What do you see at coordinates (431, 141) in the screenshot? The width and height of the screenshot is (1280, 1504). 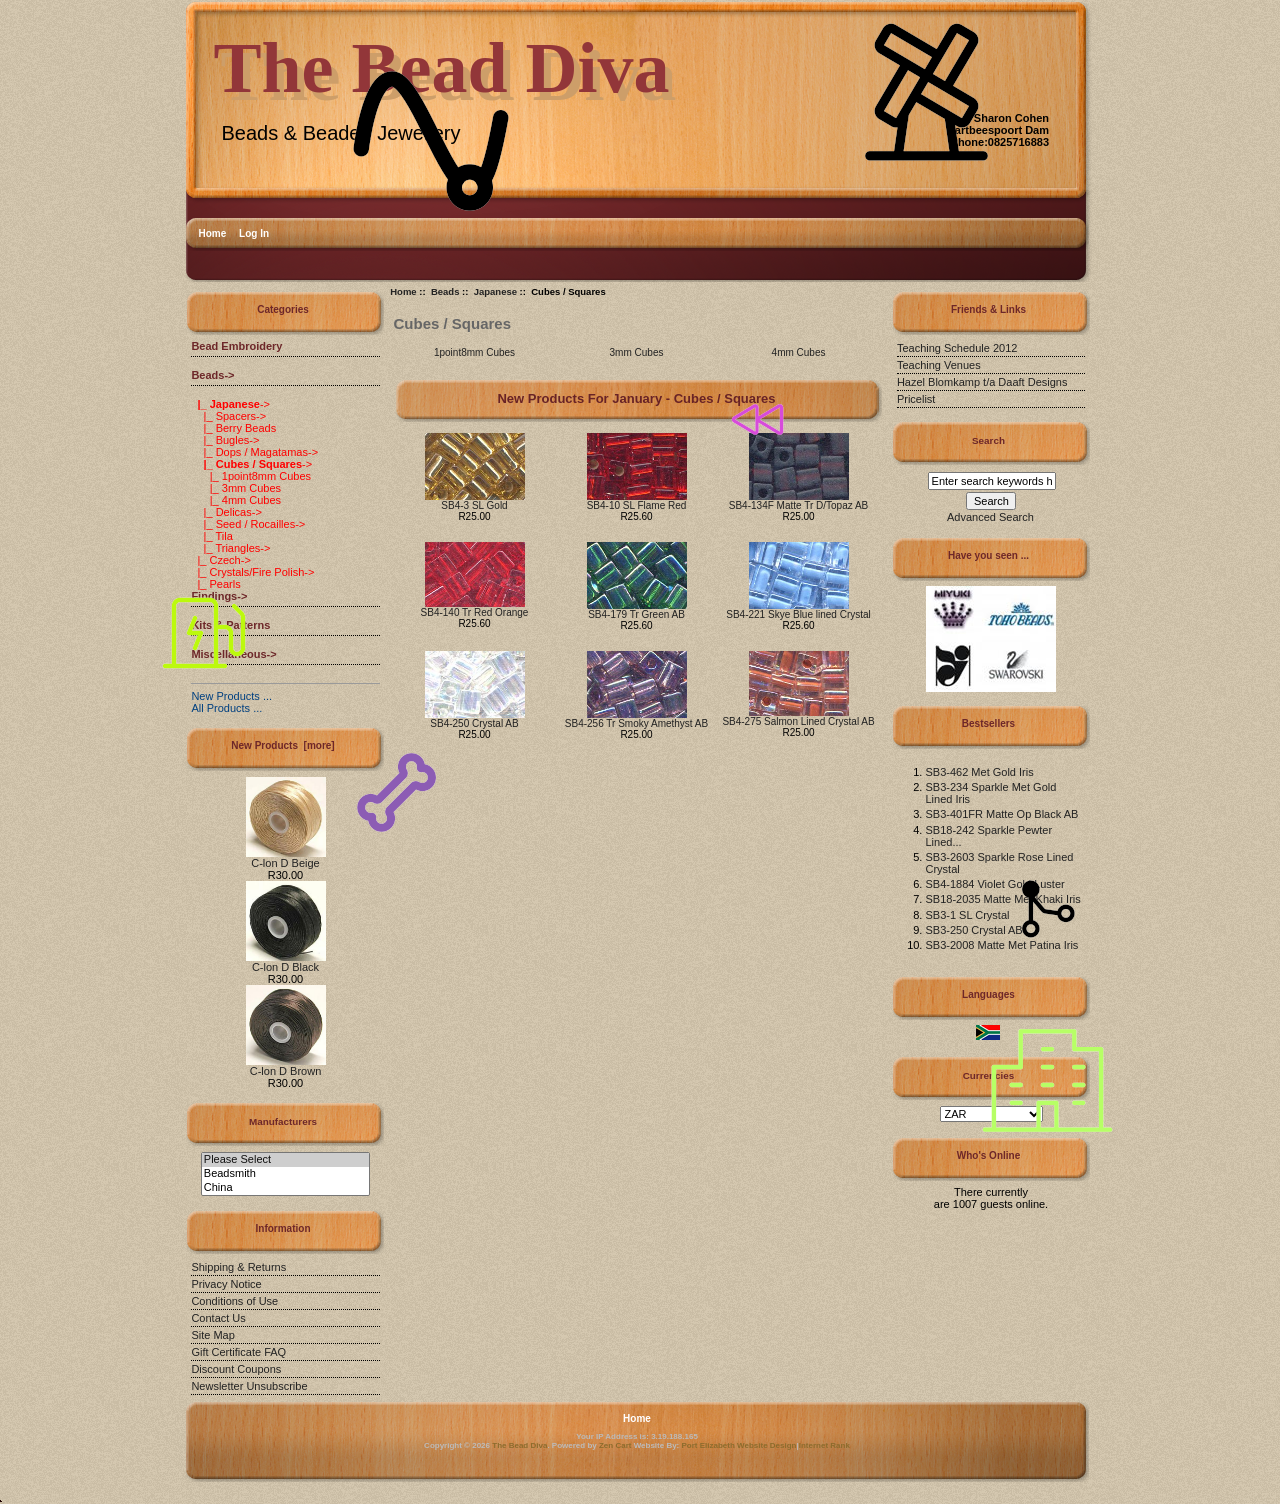 I see `find the minimum value in a dataset` at bounding box center [431, 141].